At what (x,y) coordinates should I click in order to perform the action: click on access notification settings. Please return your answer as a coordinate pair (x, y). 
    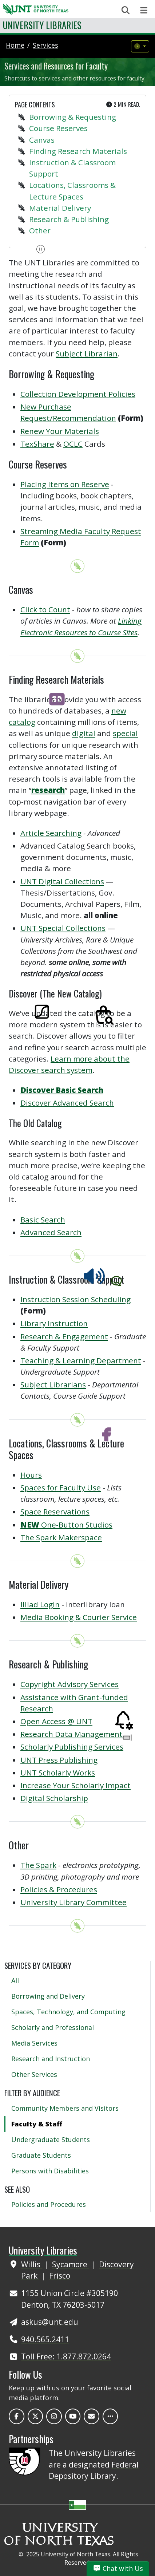
    Looking at the image, I should click on (123, 1720).